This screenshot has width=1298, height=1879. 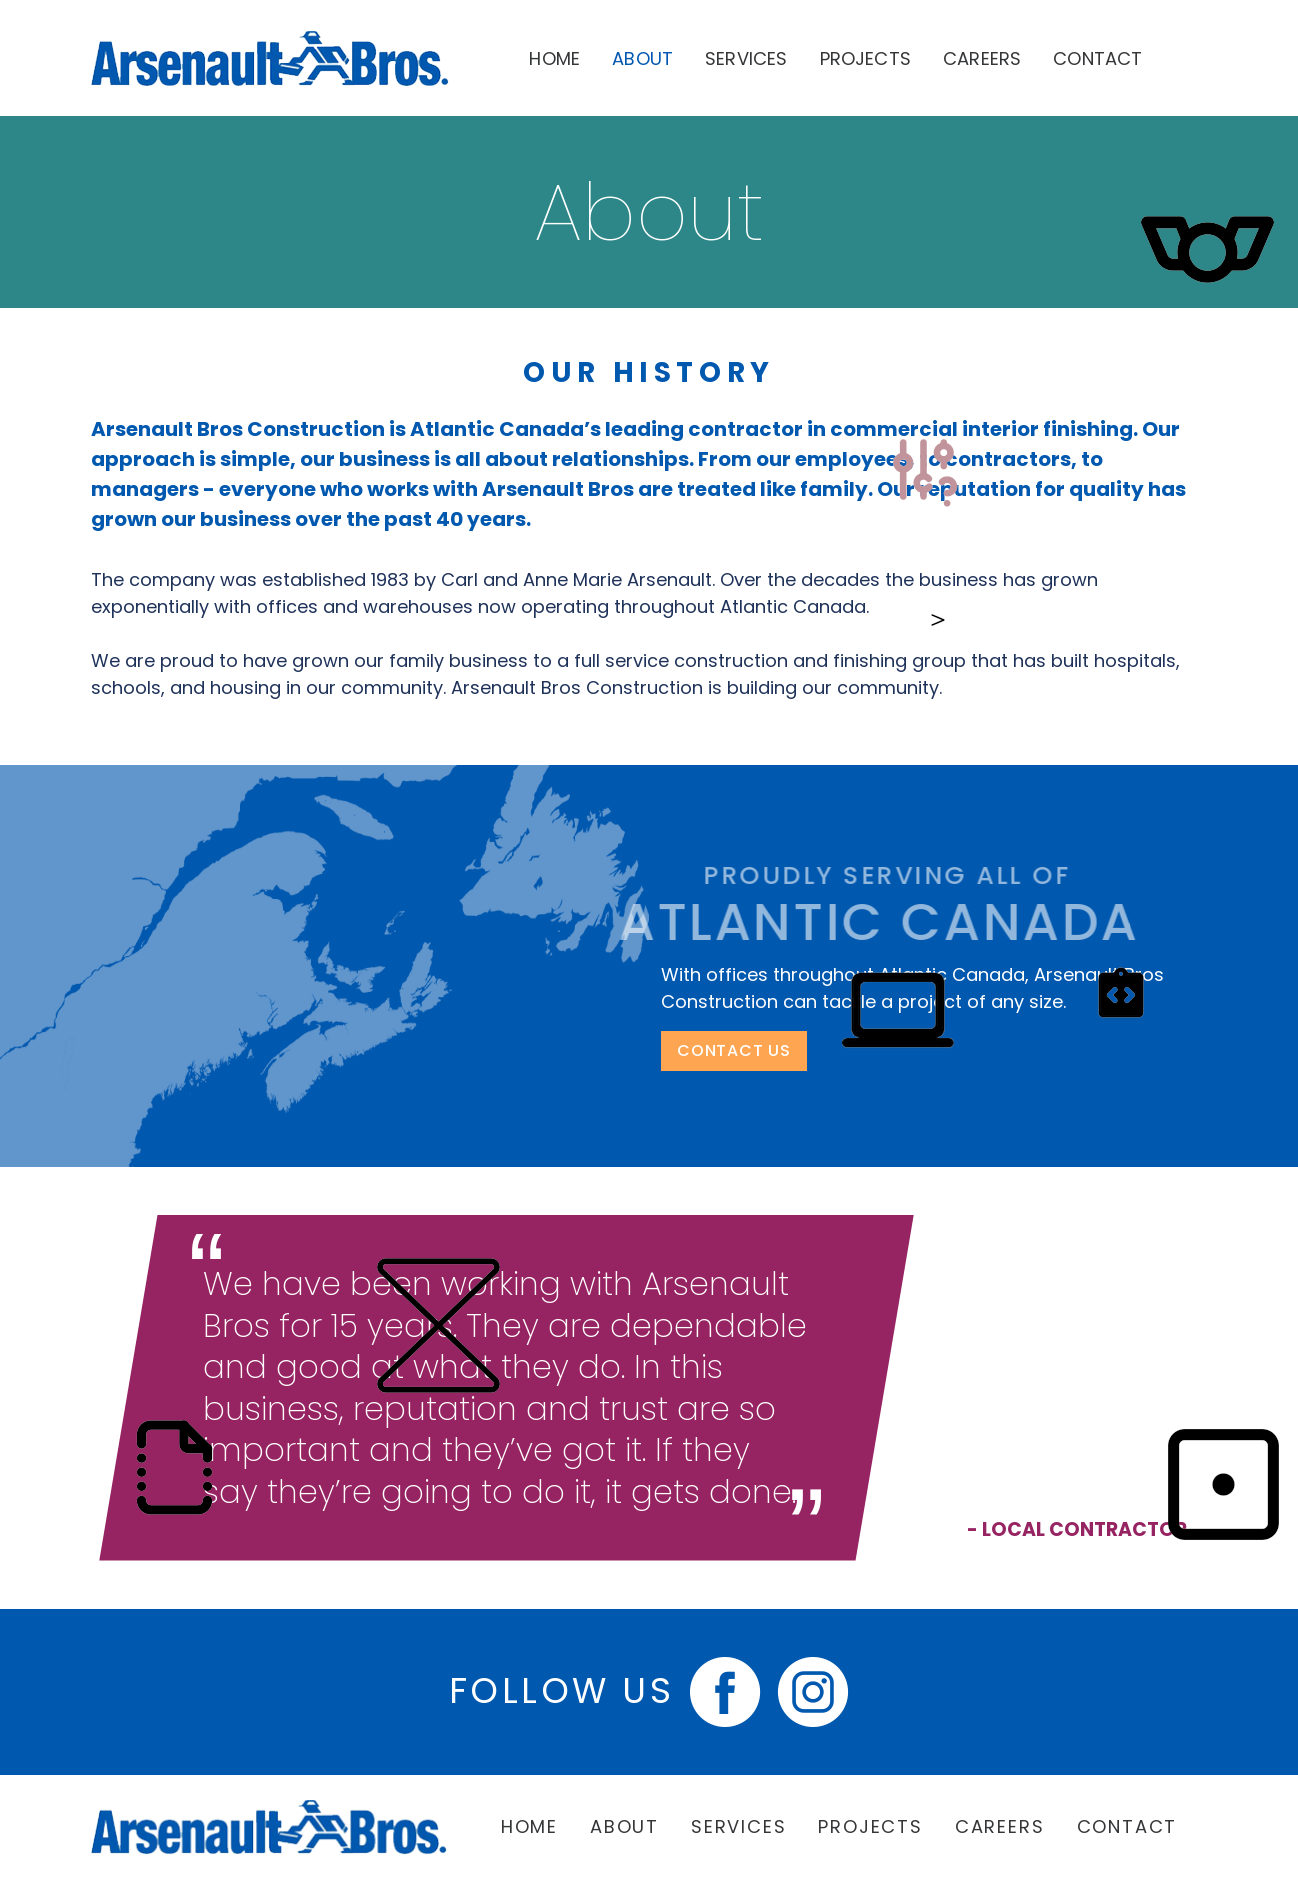 What do you see at coordinates (1121, 995) in the screenshot?
I see `view integration code or instructions` at bounding box center [1121, 995].